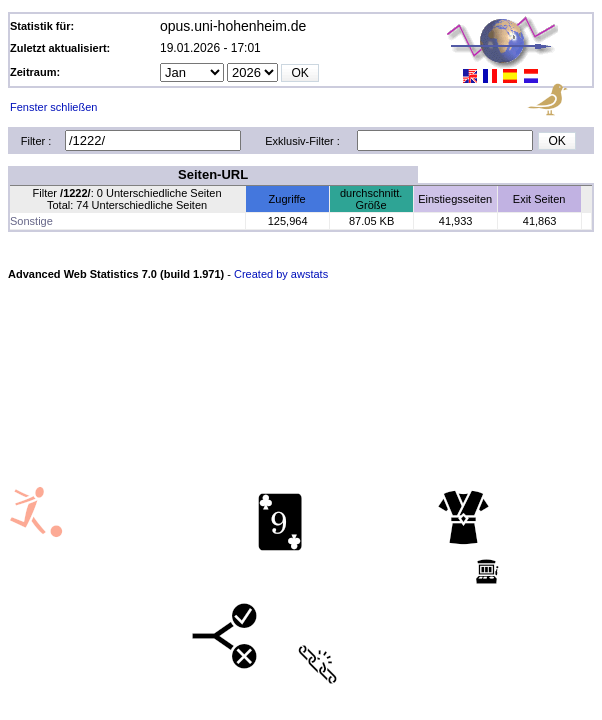 Image resolution: width=602 pixels, height=720 pixels. I want to click on select between multiple options, so click(224, 636).